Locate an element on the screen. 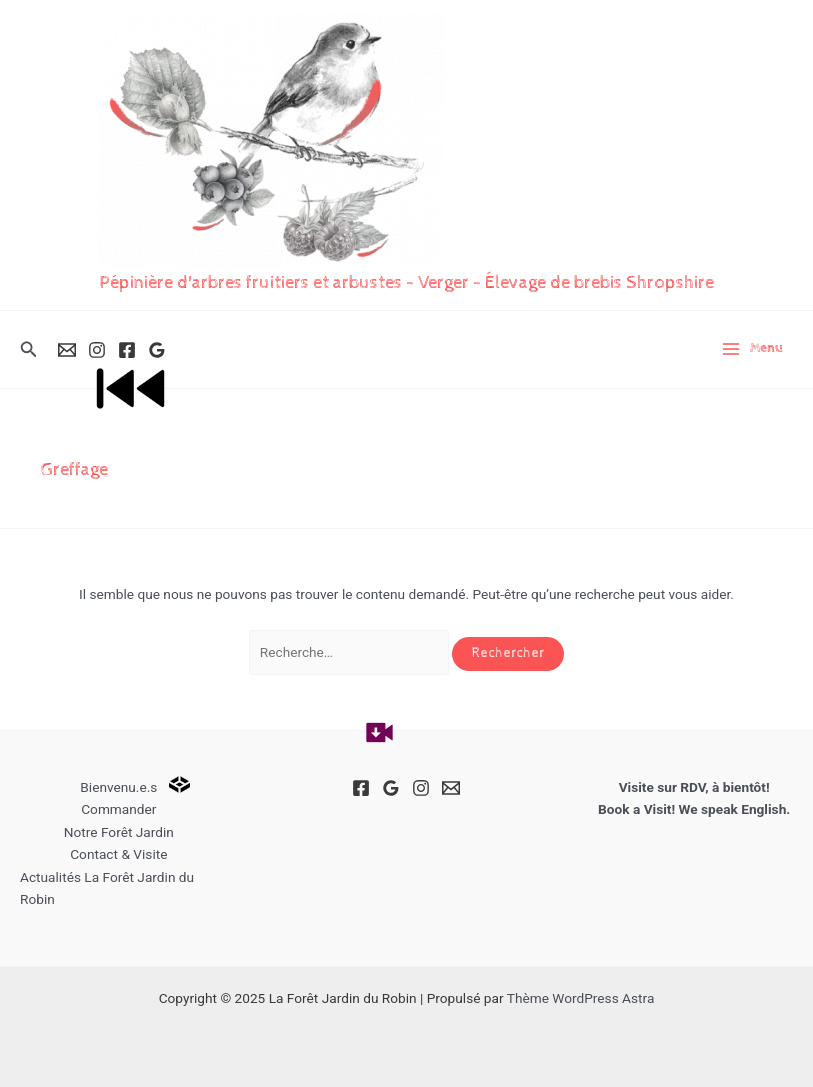 The image size is (813, 1087). download a video file is located at coordinates (379, 732).